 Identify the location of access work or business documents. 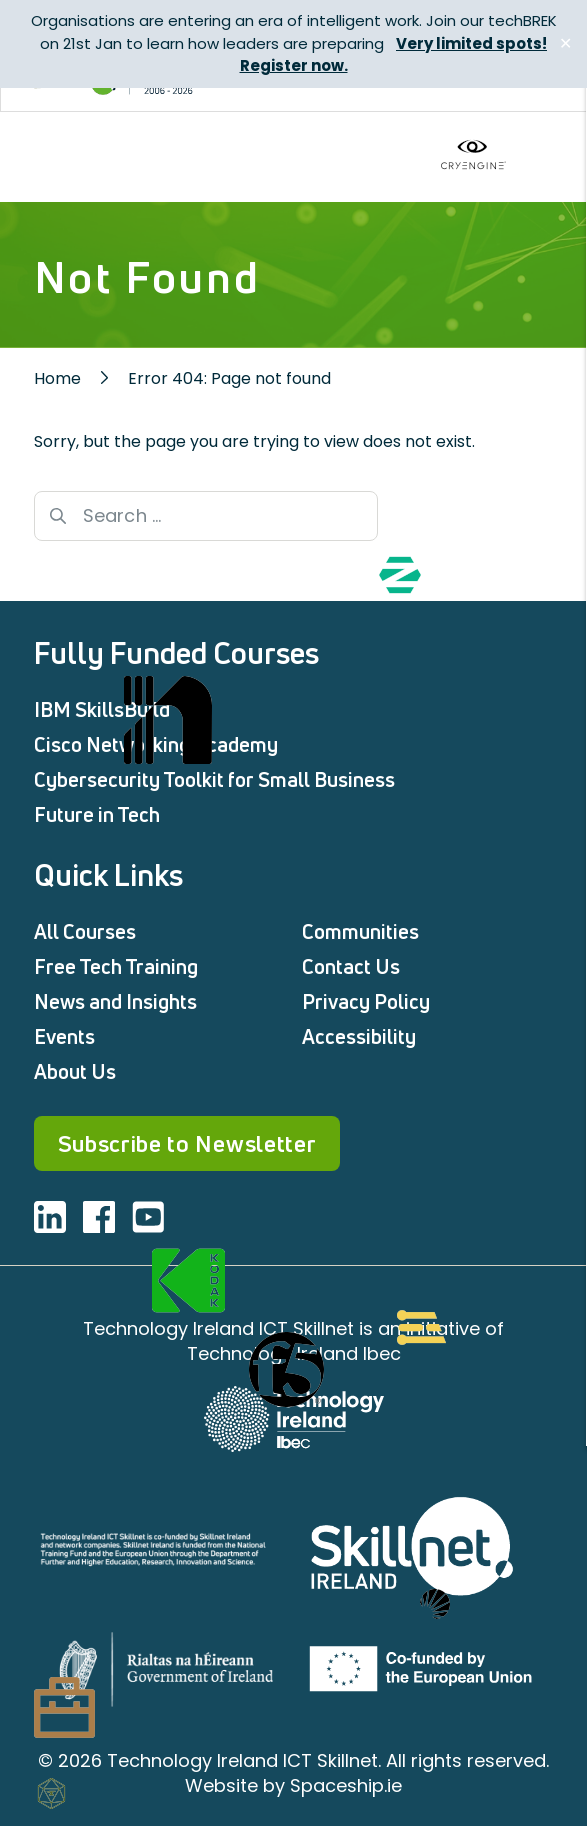
(64, 1710).